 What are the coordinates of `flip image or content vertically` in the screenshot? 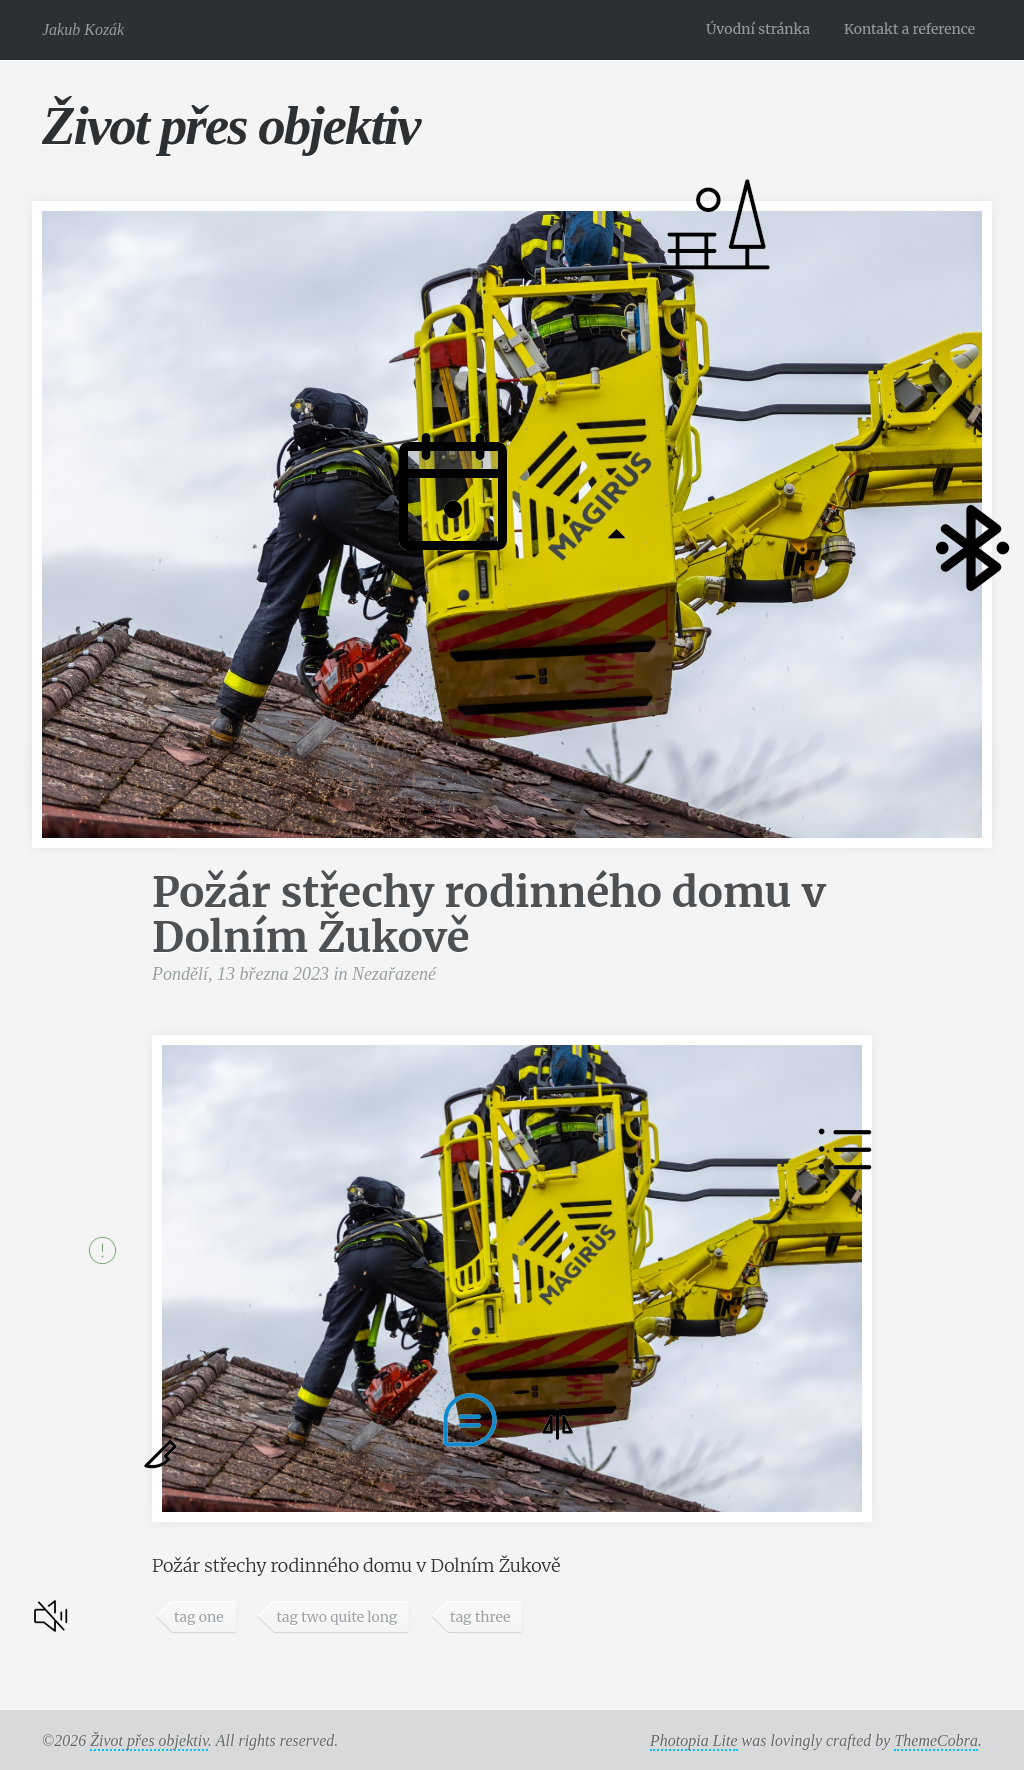 It's located at (557, 1424).